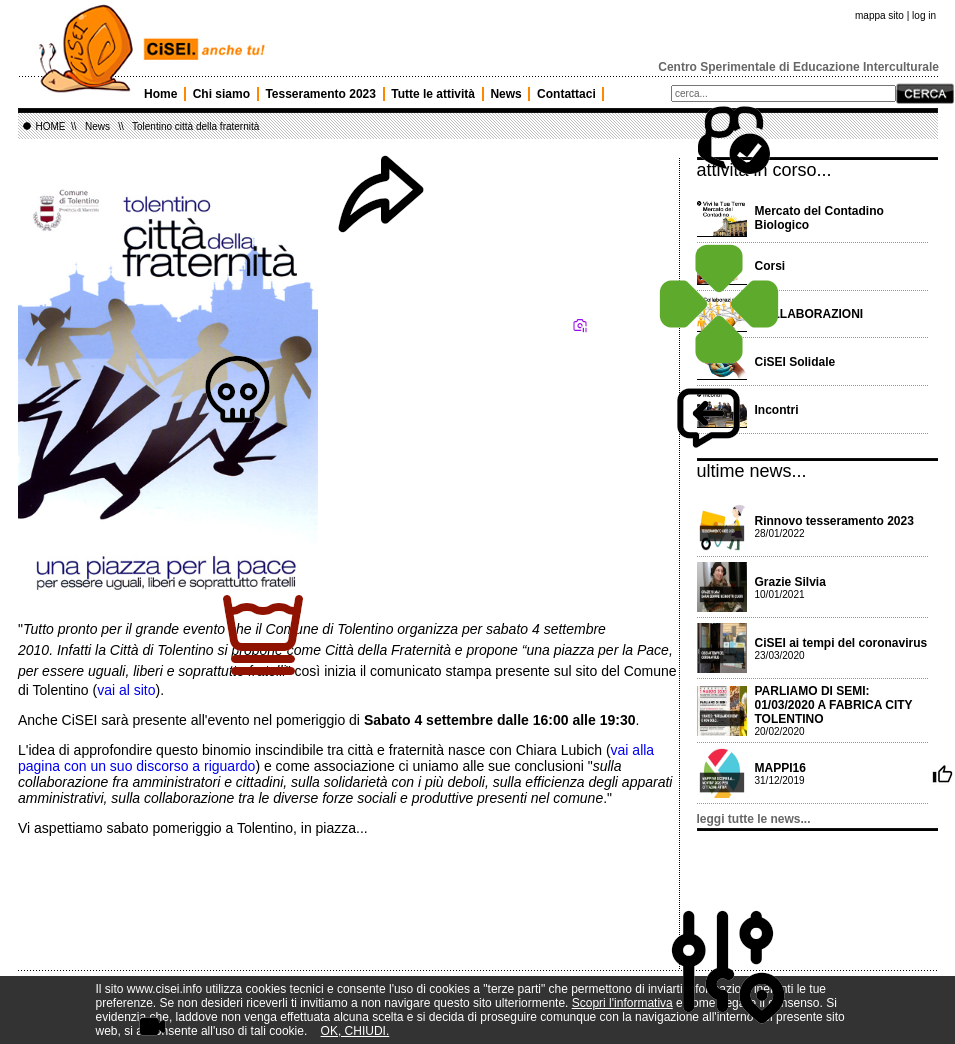  I want to click on pause video recording, so click(580, 325).